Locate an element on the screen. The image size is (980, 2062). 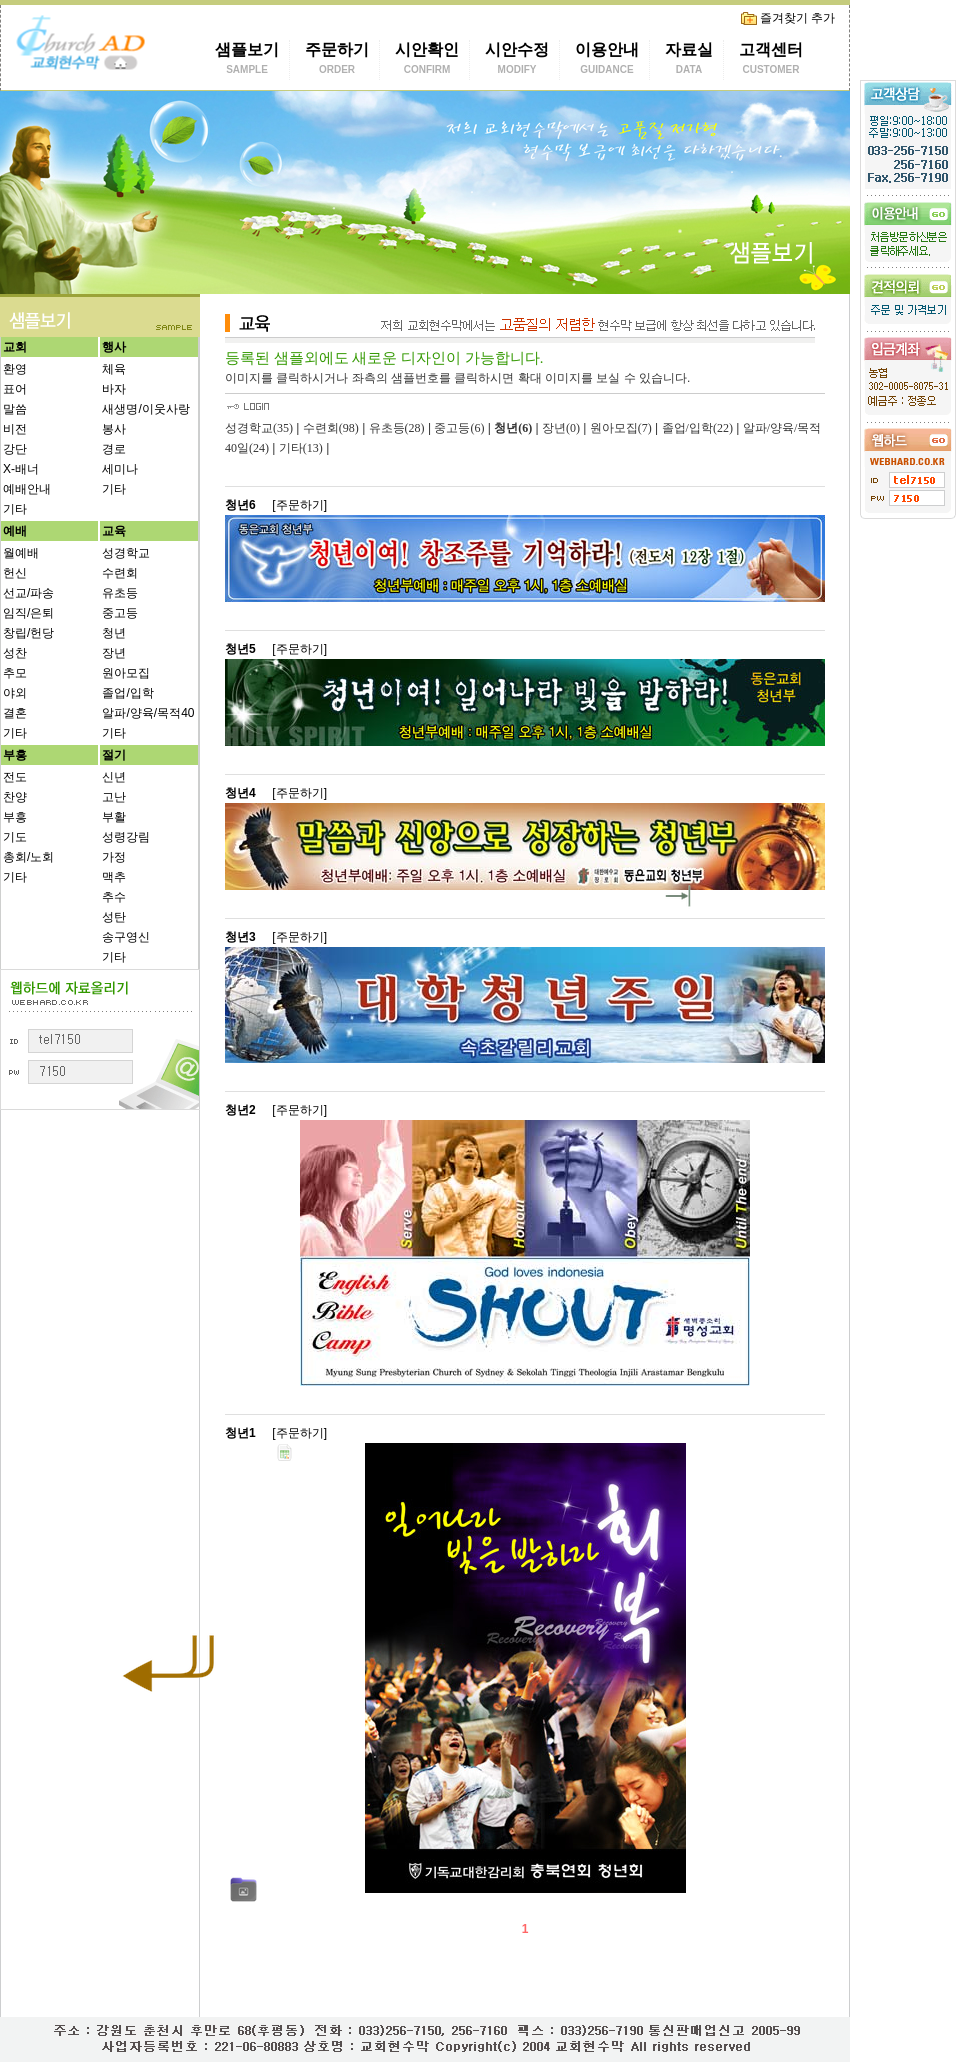
jump to the last item in a list is located at coordinates (678, 896).